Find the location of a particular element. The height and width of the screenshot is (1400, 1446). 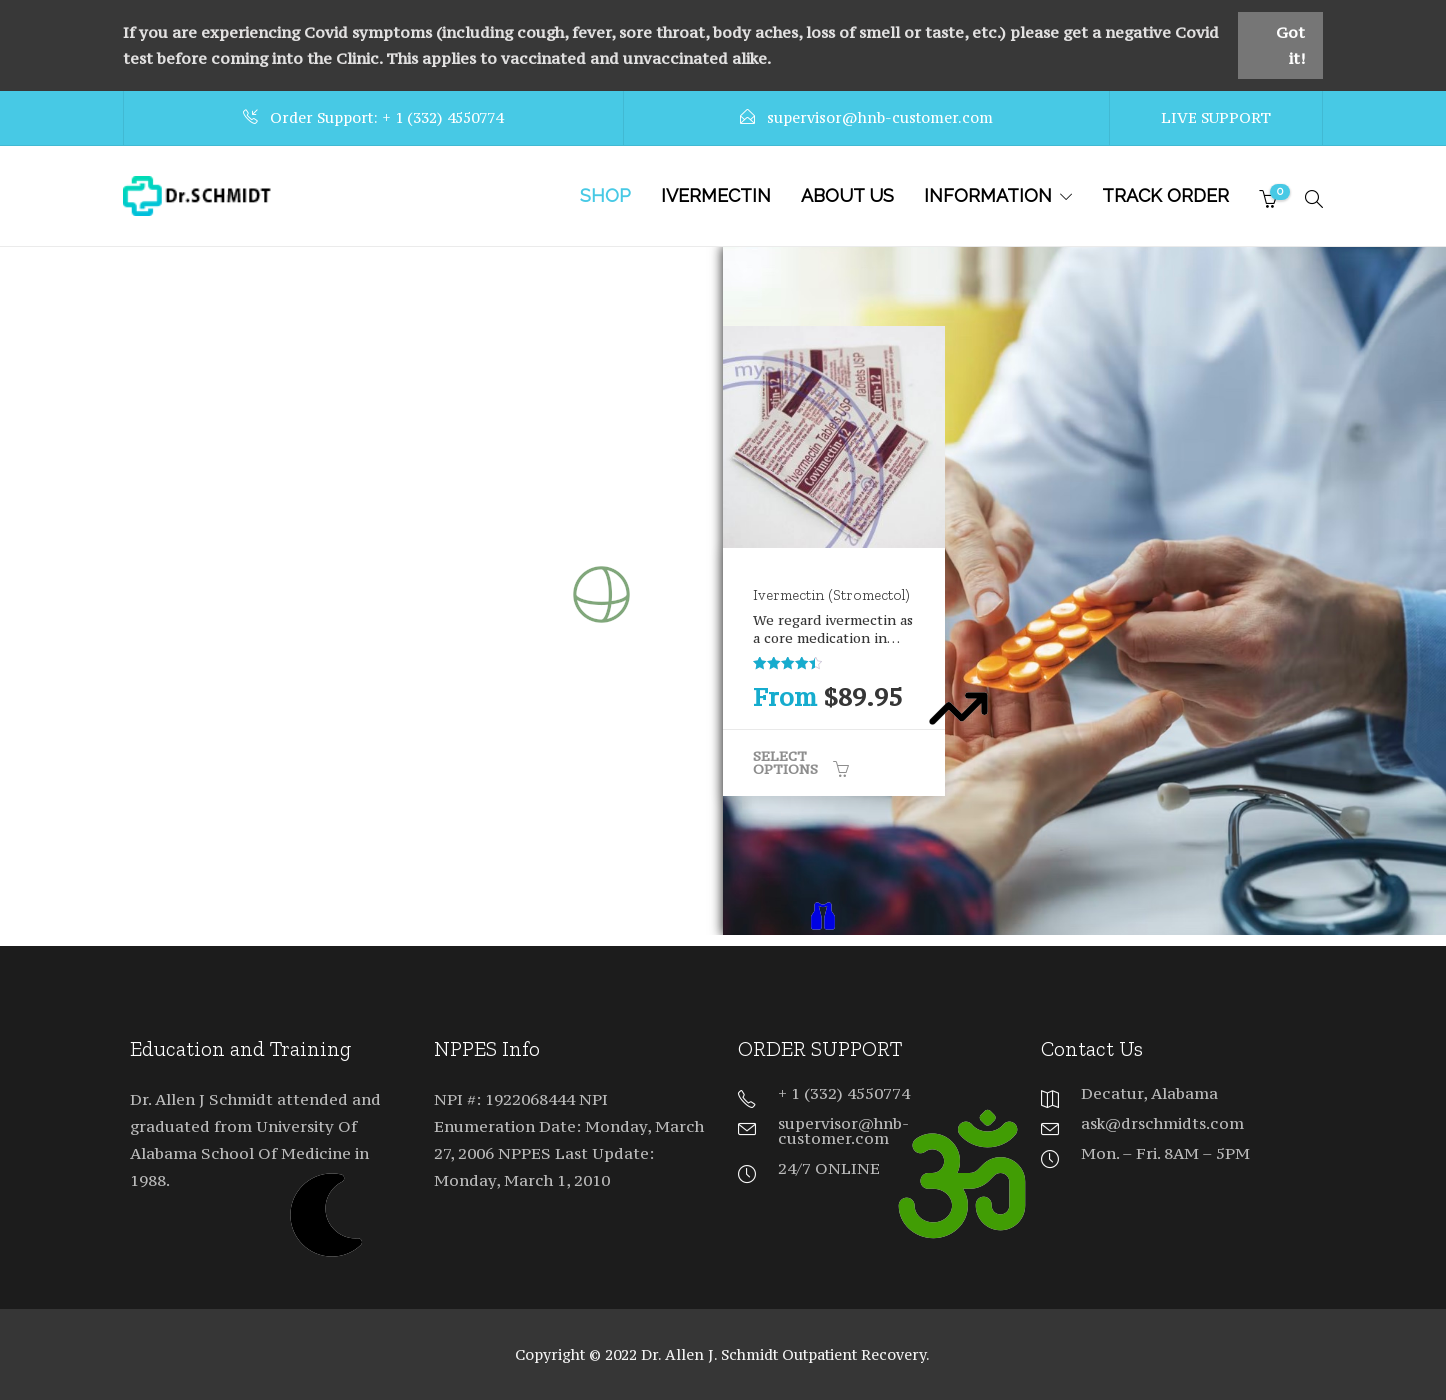

view trending or popular content is located at coordinates (958, 708).